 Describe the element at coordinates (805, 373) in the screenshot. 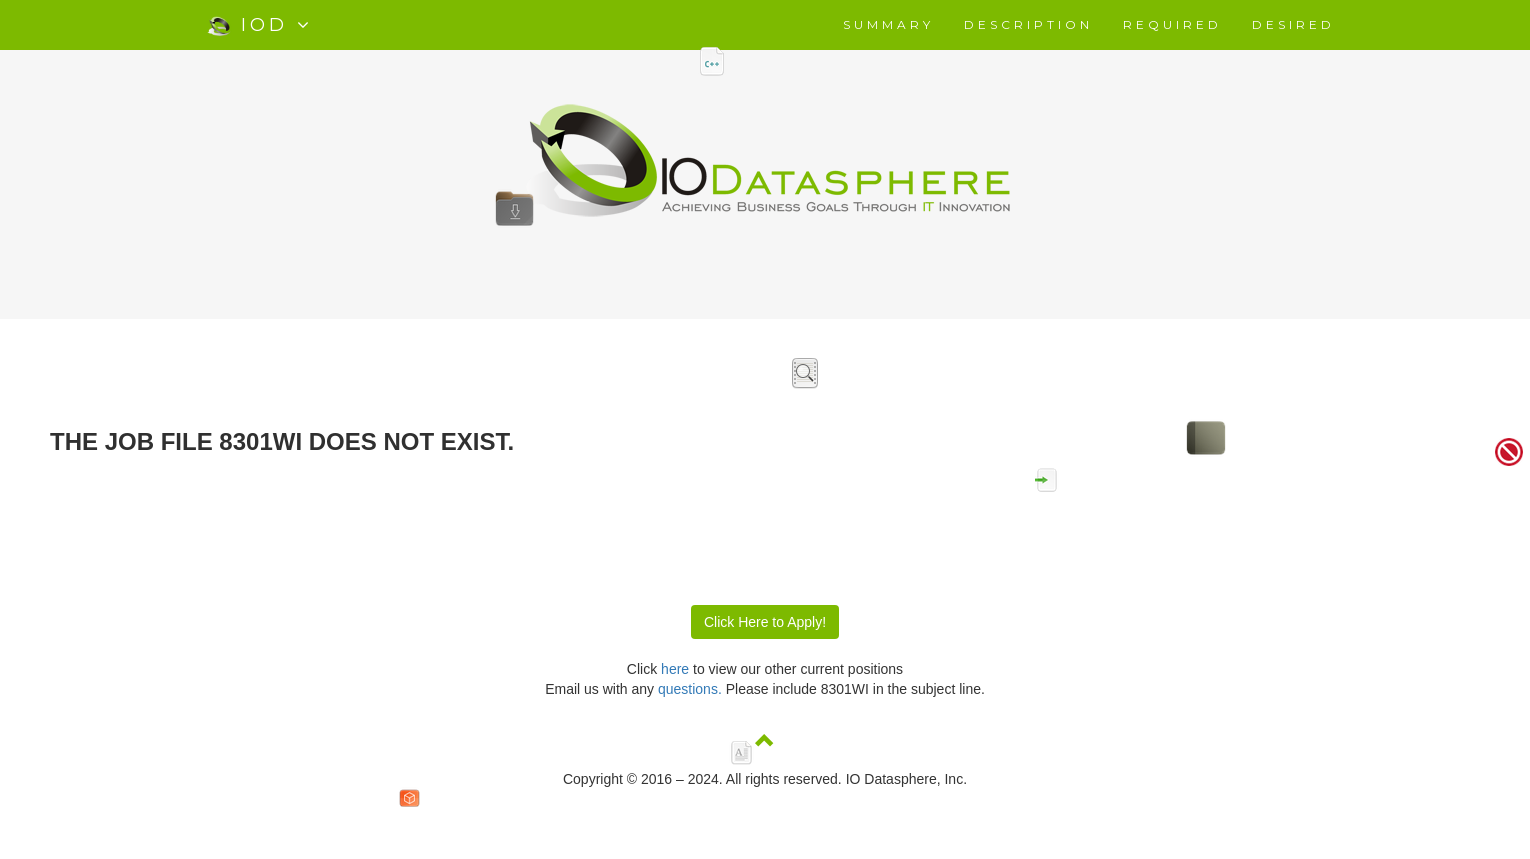

I see `open system log viewer` at that location.